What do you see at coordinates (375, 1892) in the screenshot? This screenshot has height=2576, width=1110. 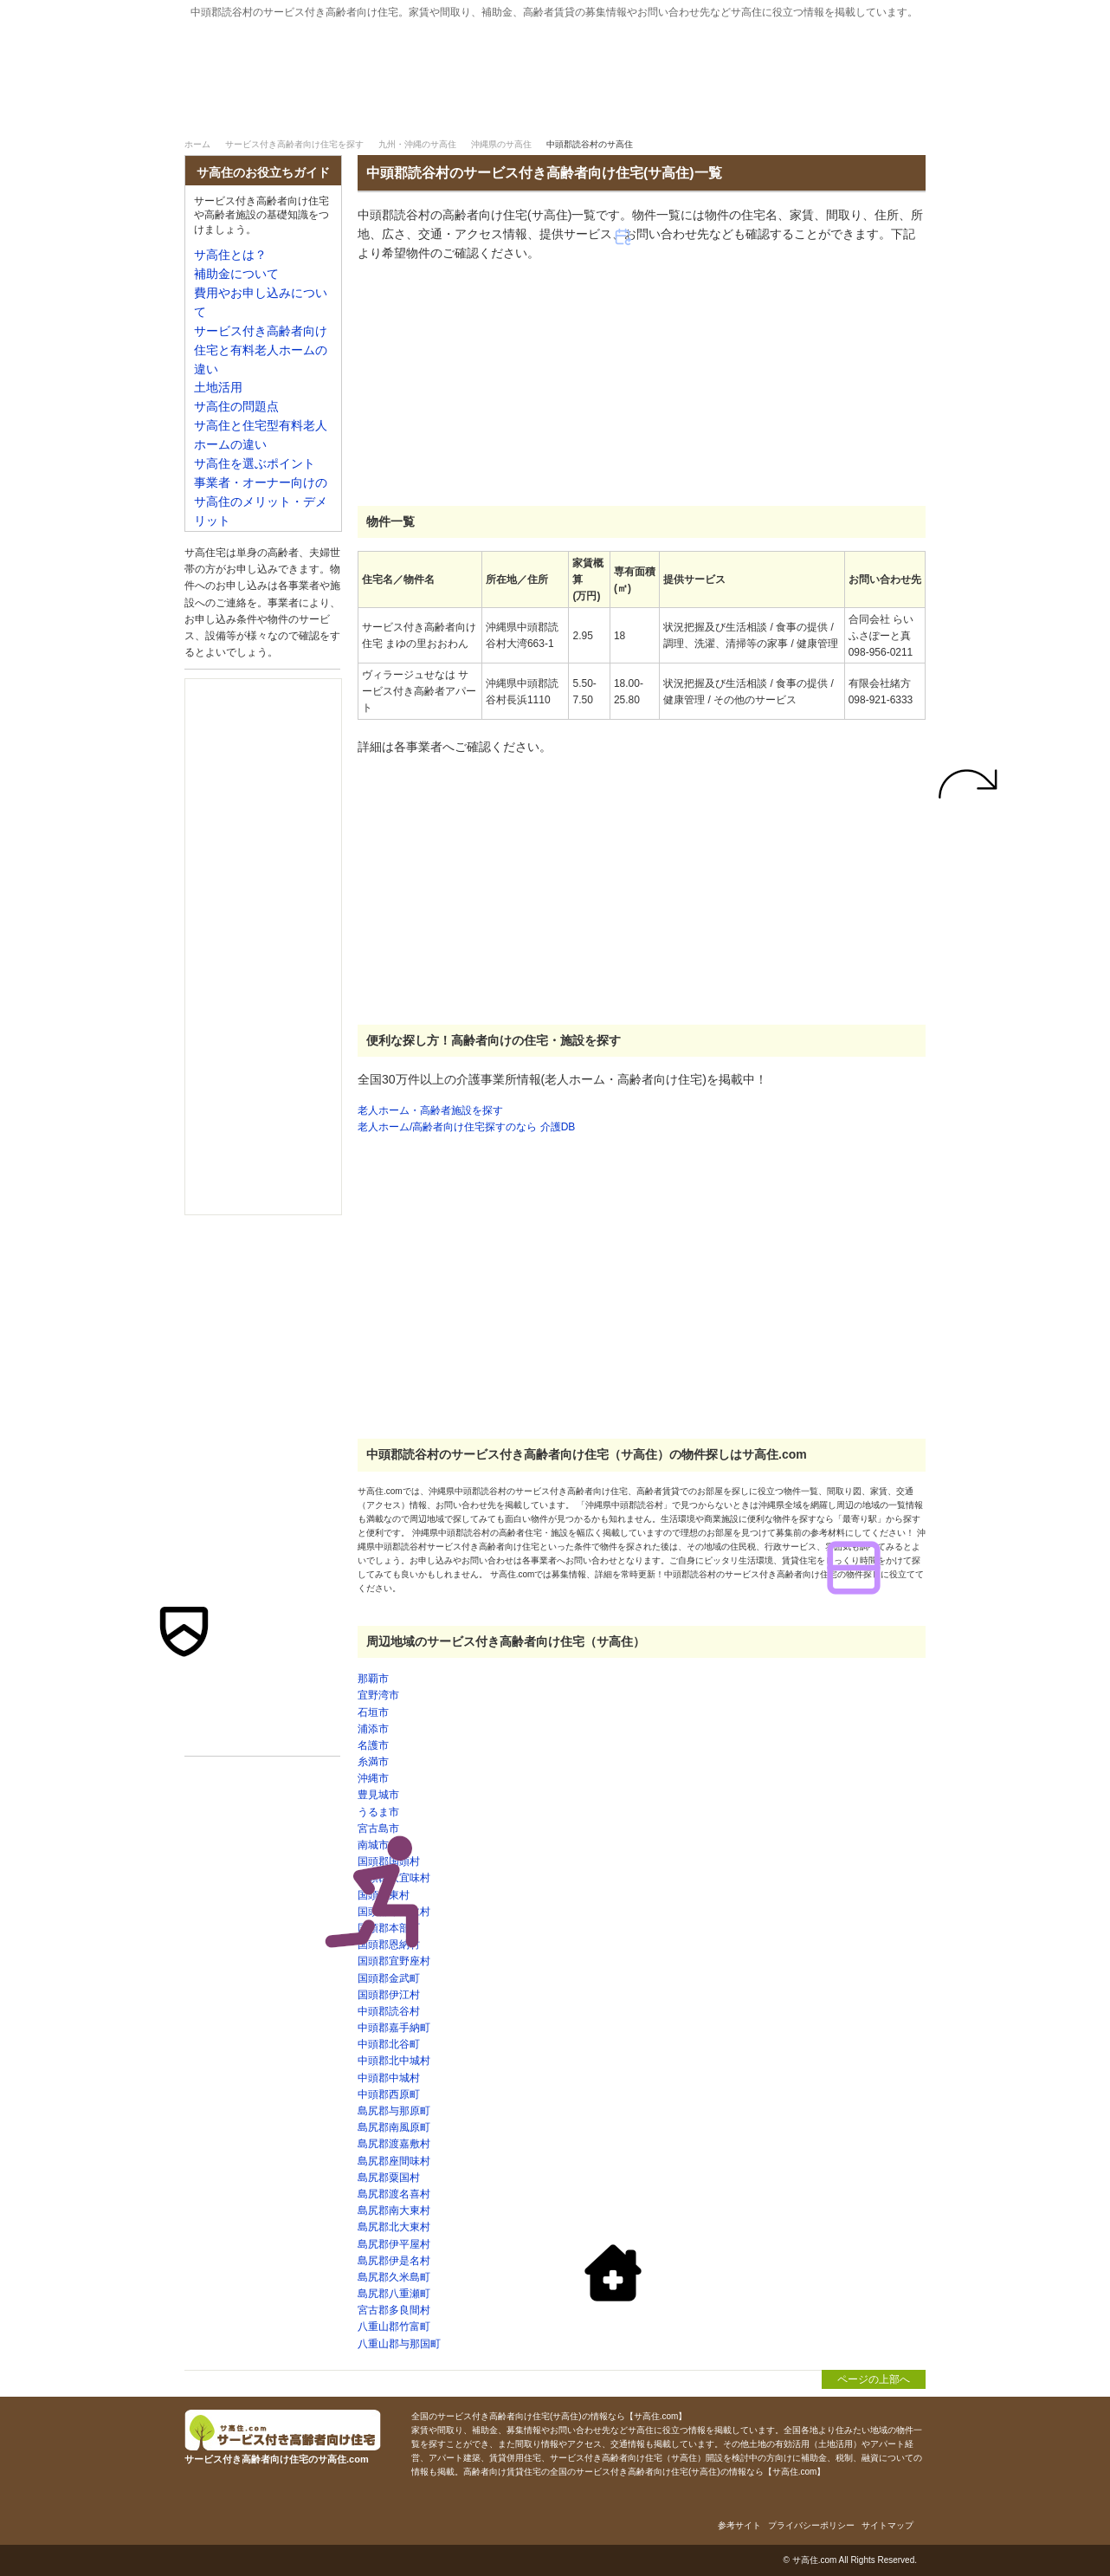 I see `access stretching exercises or warm-up routines` at bounding box center [375, 1892].